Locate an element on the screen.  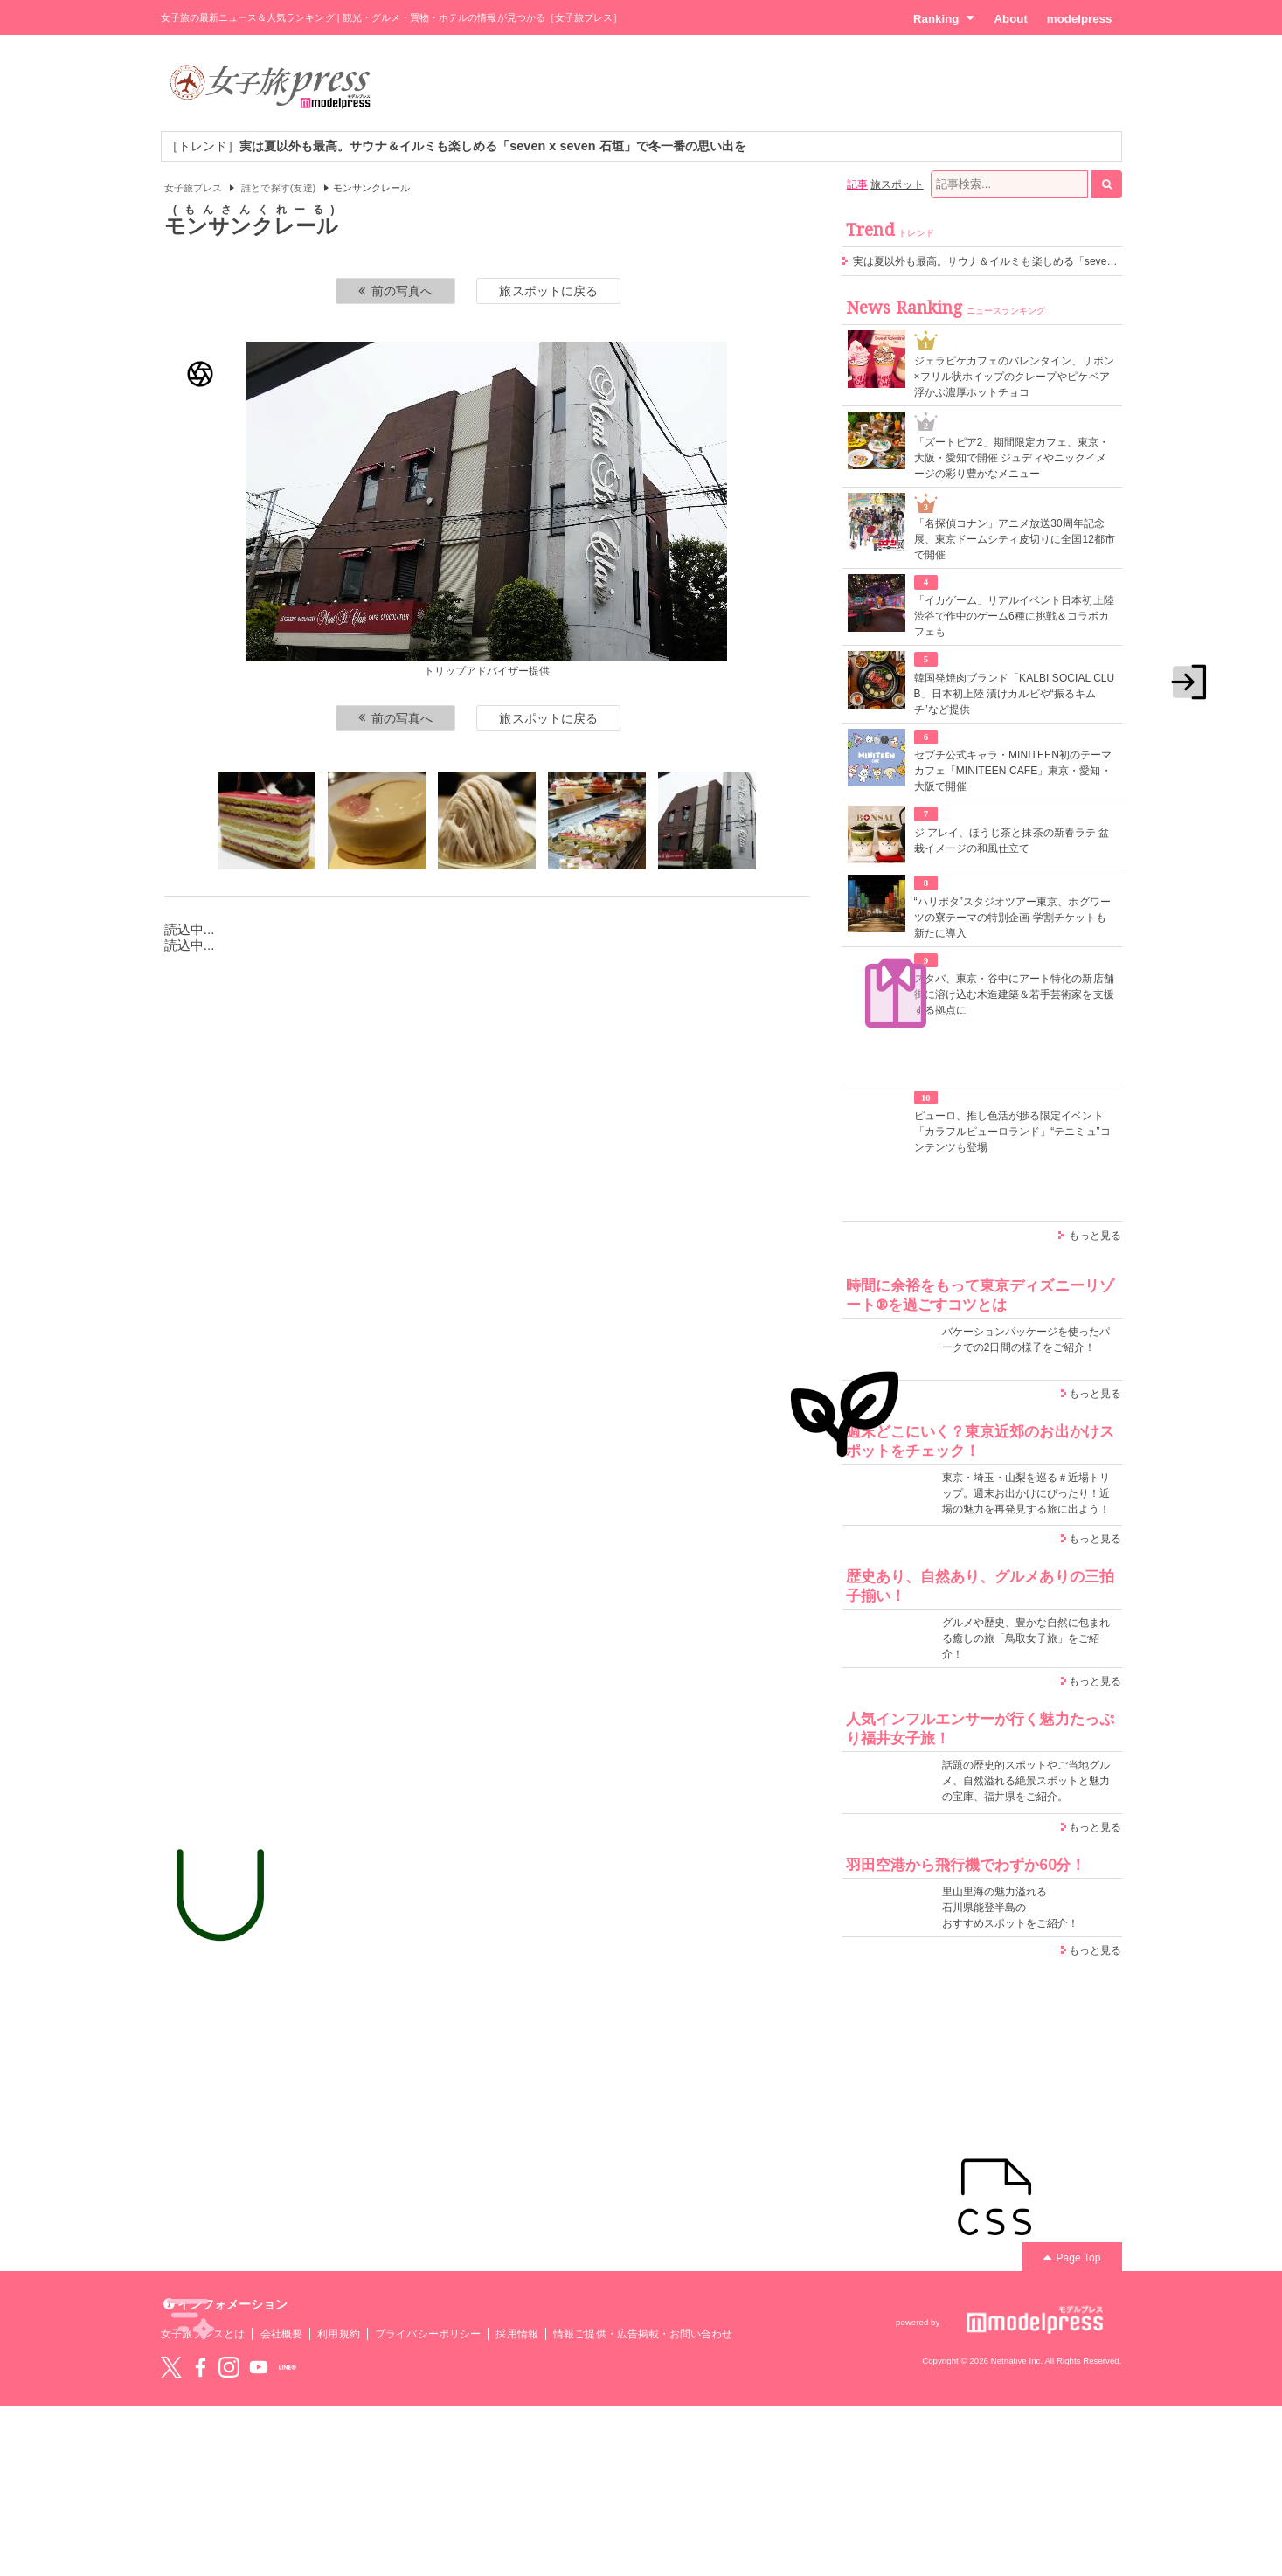
perform a union operation on selected shapes is located at coordinates (220, 1888).